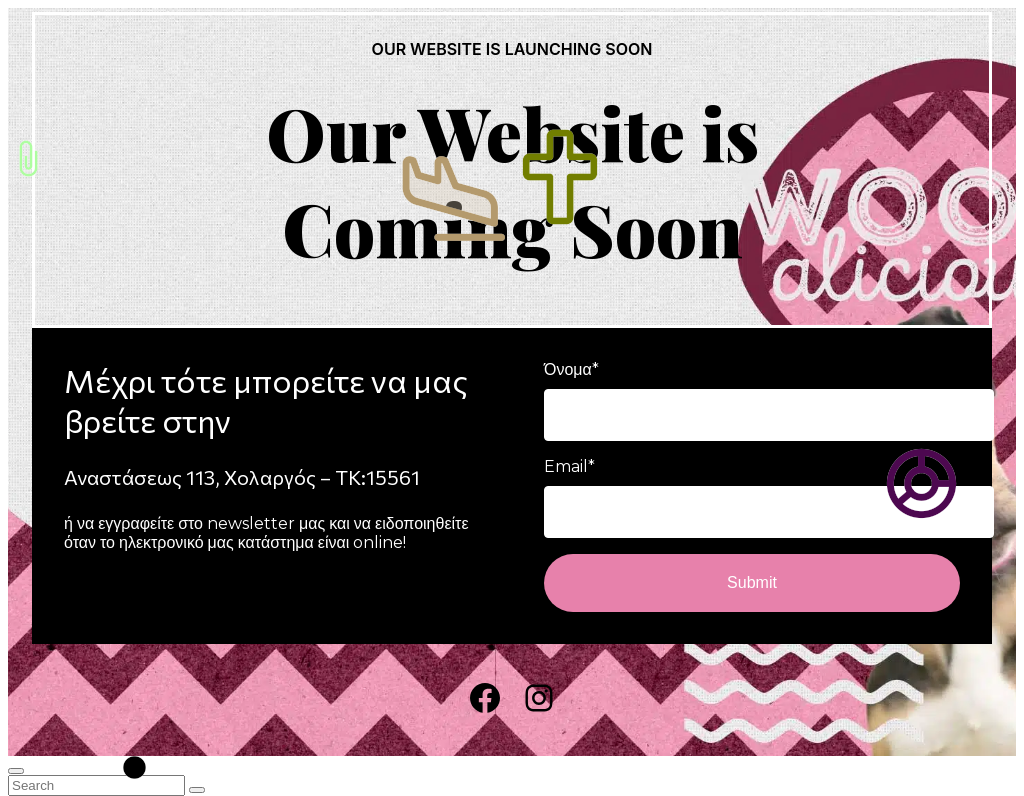 Image resolution: width=1024 pixels, height=796 pixels. What do you see at coordinates (28, 158) in the screenshot?
I see `attach a file to your message` at bounding box center [28, 158].